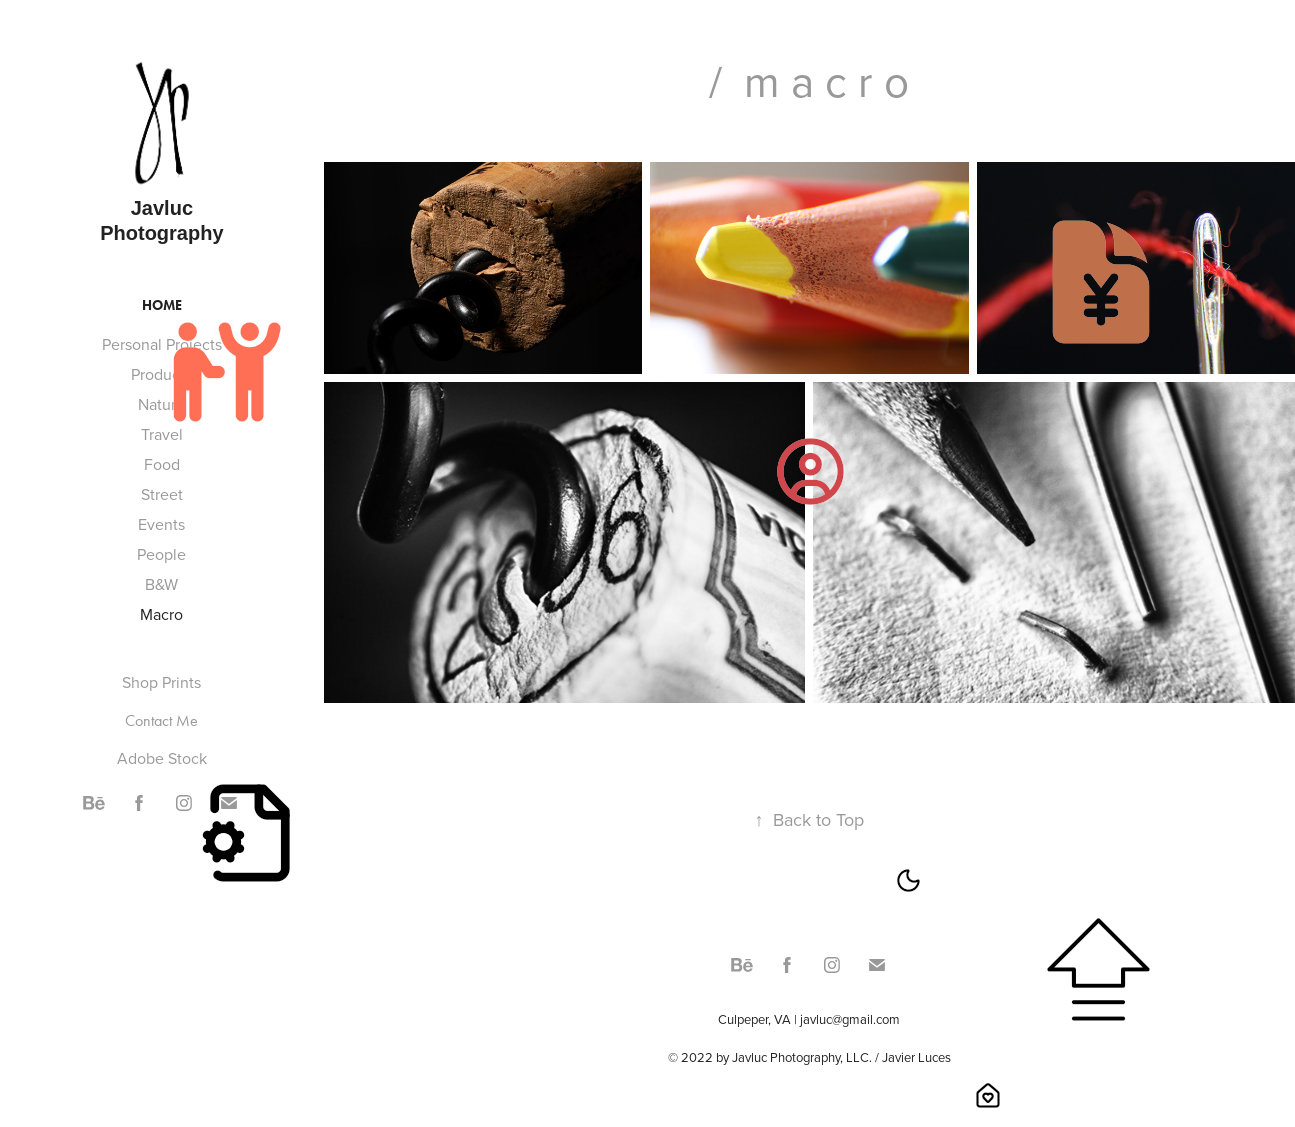 The height and width of the screenshot is (1127, 1295). Describe the element at coordinates (228, 372) in the screenshot. I see `report a robbery or theft incident` at that location.